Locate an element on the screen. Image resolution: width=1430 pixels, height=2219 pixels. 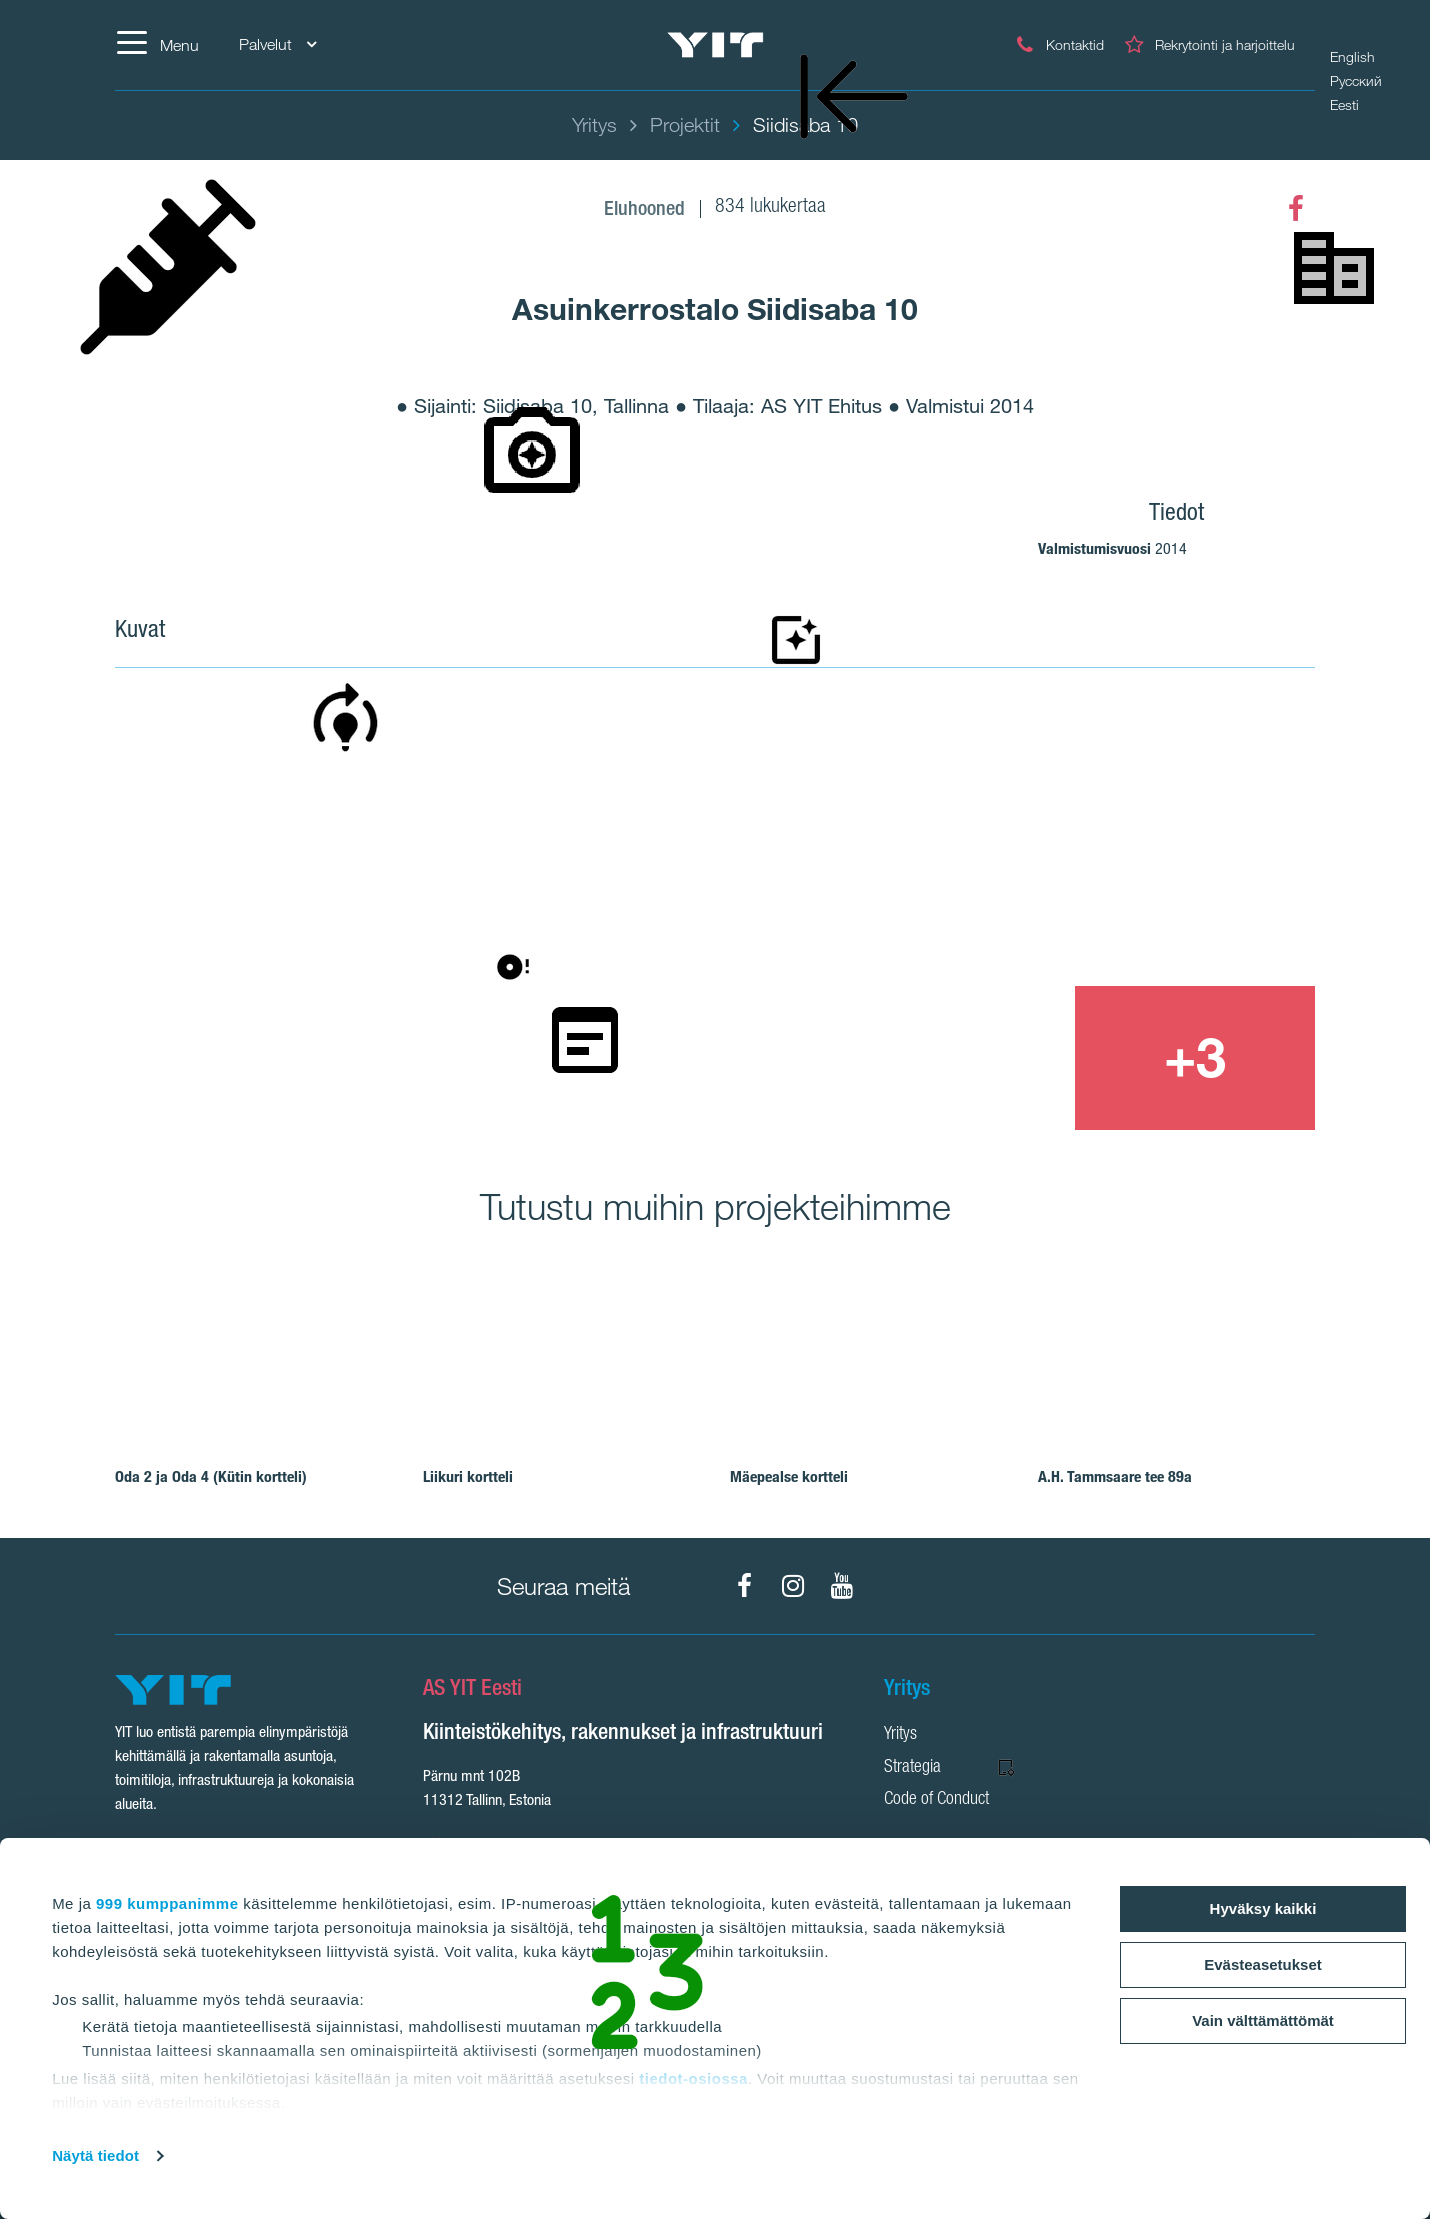
open text editor or document composer is located at coordinates (585, 1040).